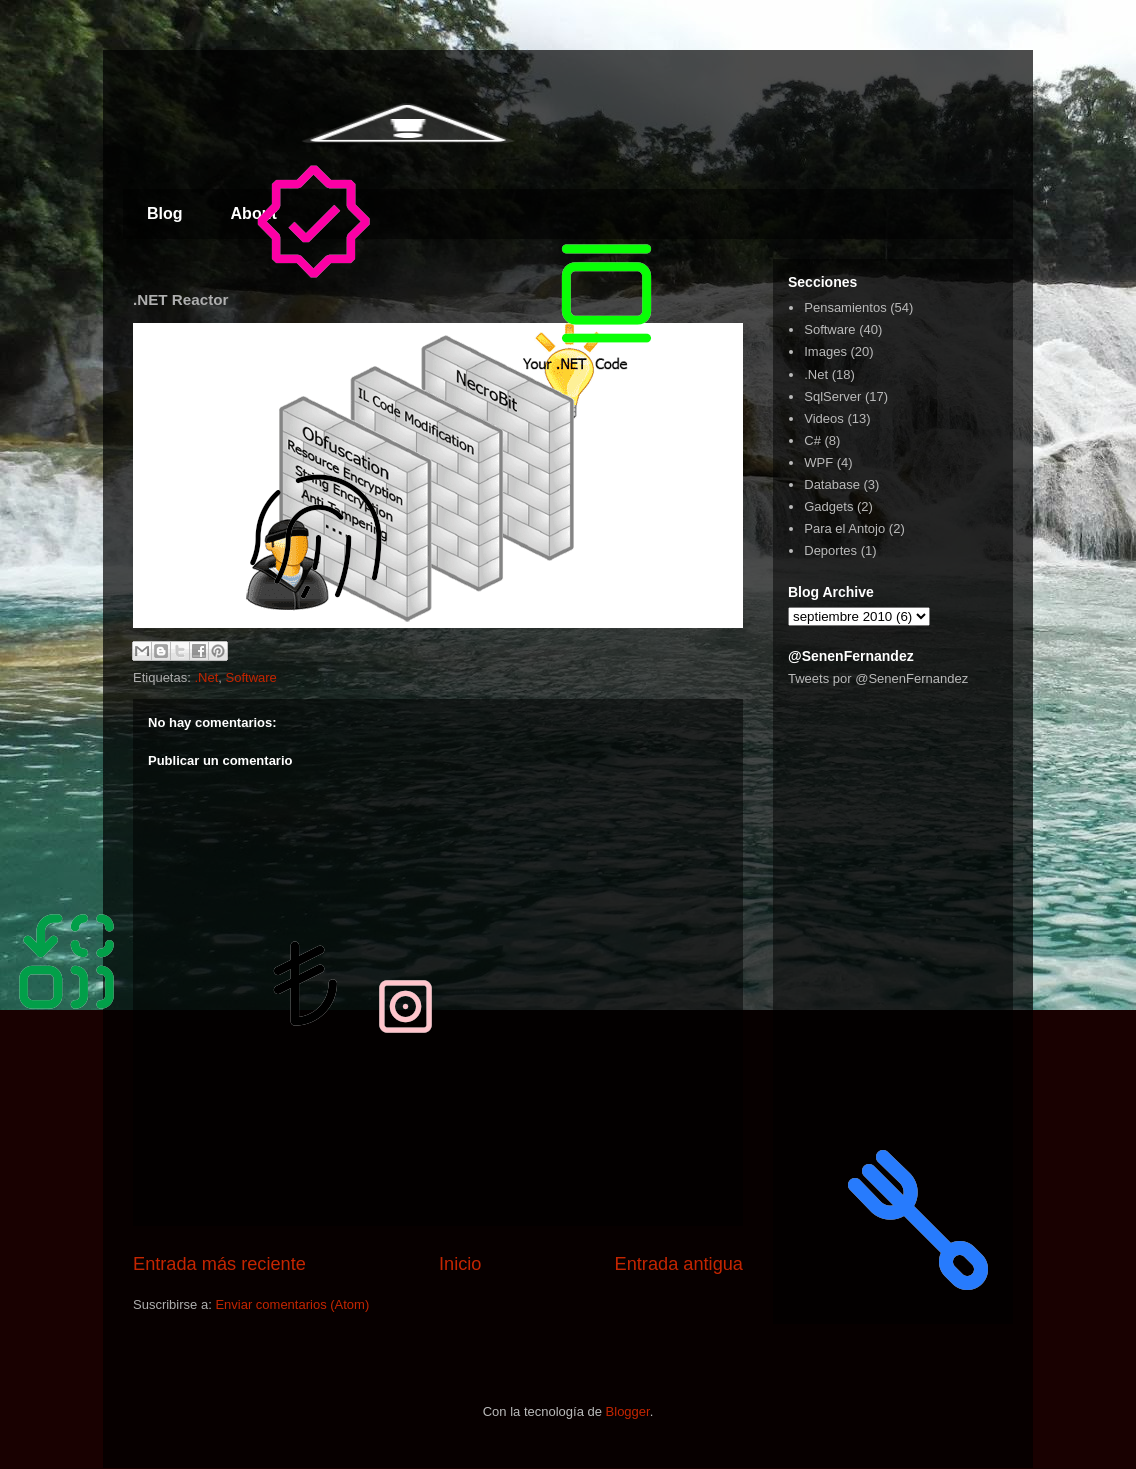 Image resolution: width=1136 pixels, height=1469 pixels. Describe the element at coordinates (318, 537) in the screenshot. I see `authenticate with fingerprint` at that location.